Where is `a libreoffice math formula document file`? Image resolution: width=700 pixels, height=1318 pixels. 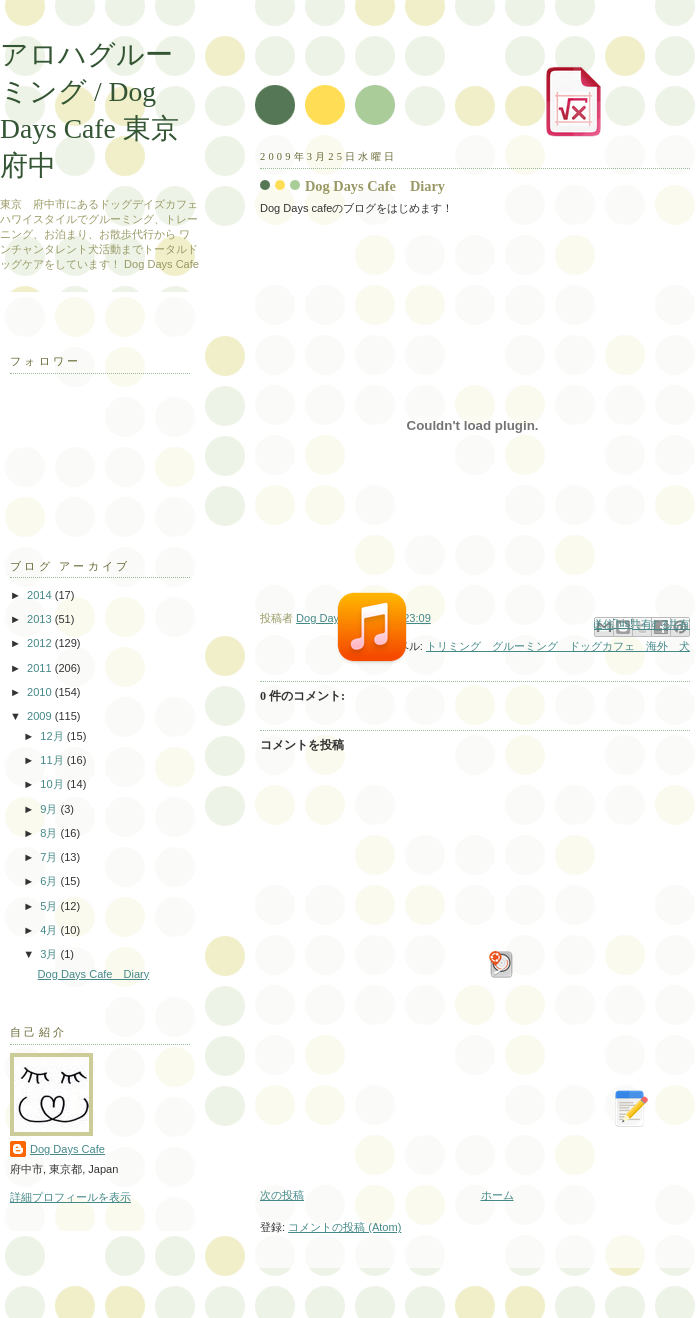
a libreoffice math formula document file is located at coordinates (573, 101).